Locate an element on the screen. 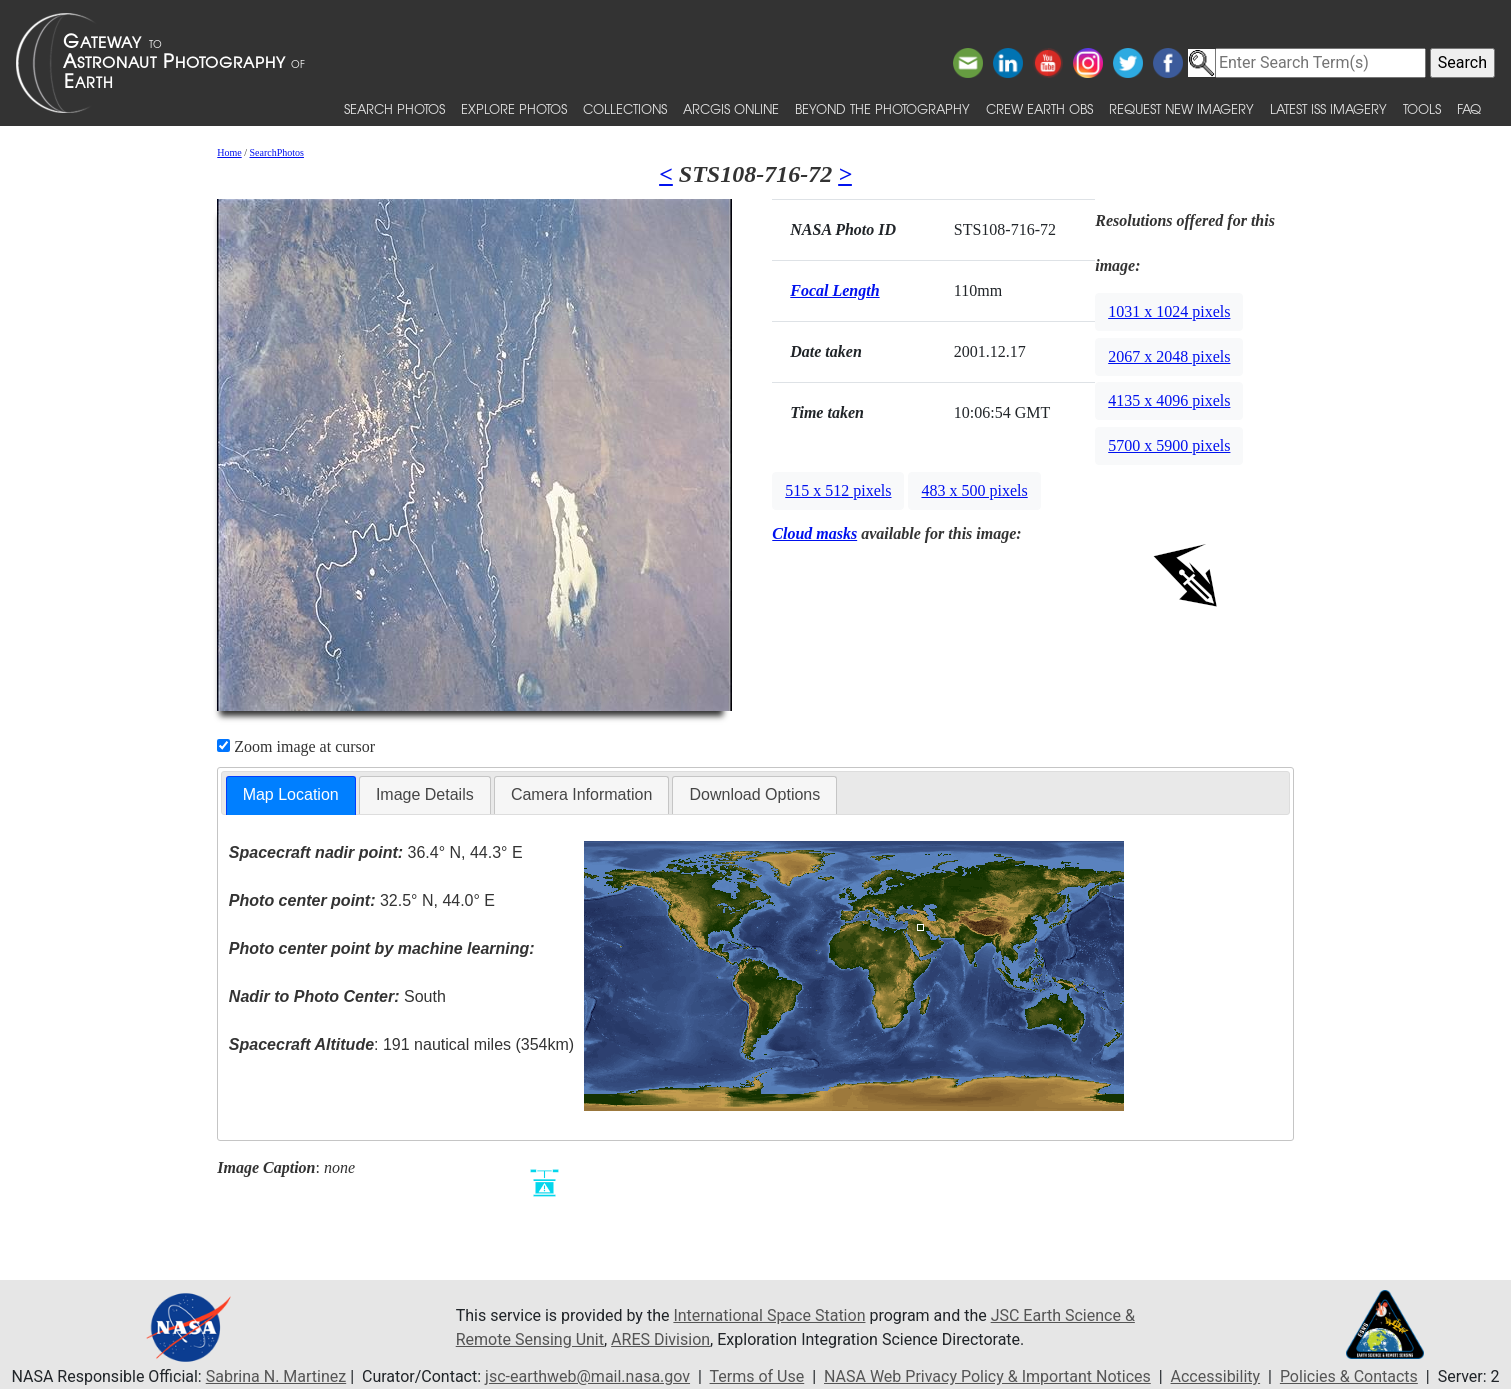 This screenshot has height=1389, width=1511. trigger an explosive or demolition action in-game is located at coordinates (544, 1182).